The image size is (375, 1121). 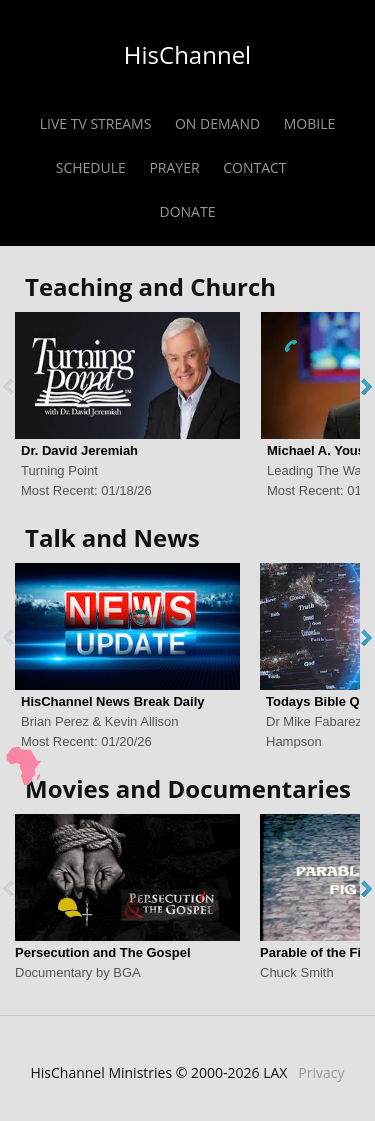 What do you see at coordinates (70, 907) in the screenshot?
I see `access player profile or avatar customization` at bounding box center [70, 907].